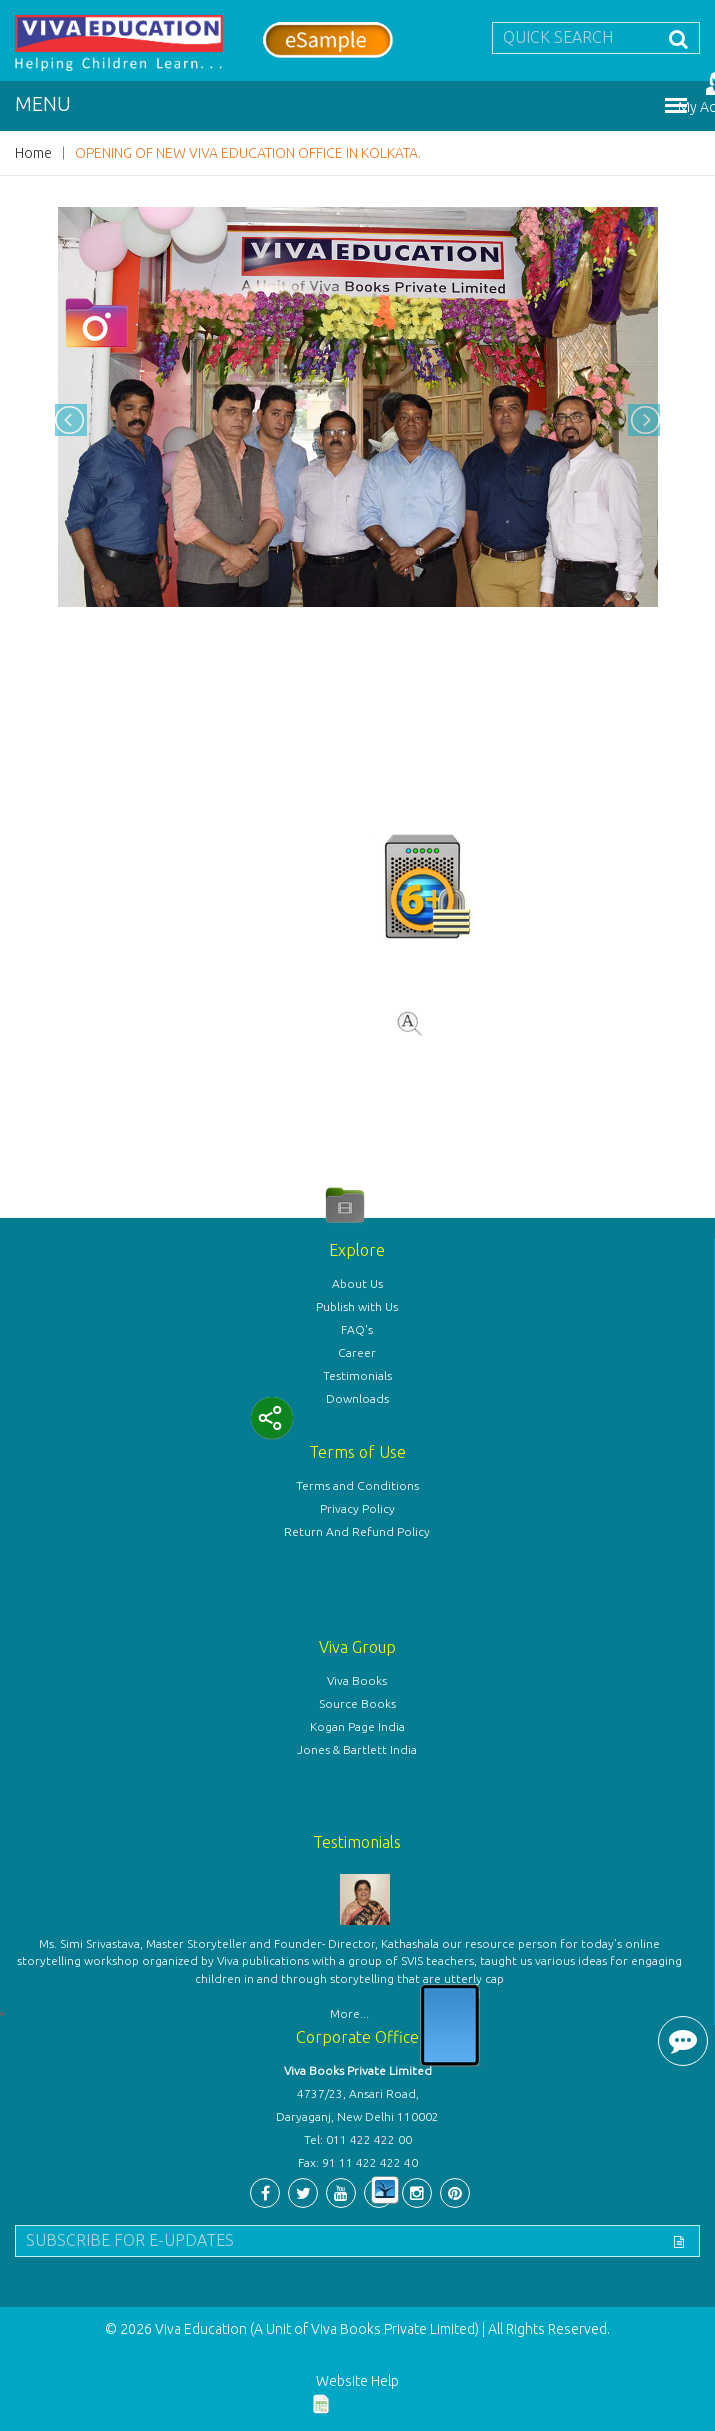 The width and height of the screenshot is (715, 2431). Describe the element at coordinates (422, 886) in the screenshot. I see `locked RAID 6+ storage volume` at that location.